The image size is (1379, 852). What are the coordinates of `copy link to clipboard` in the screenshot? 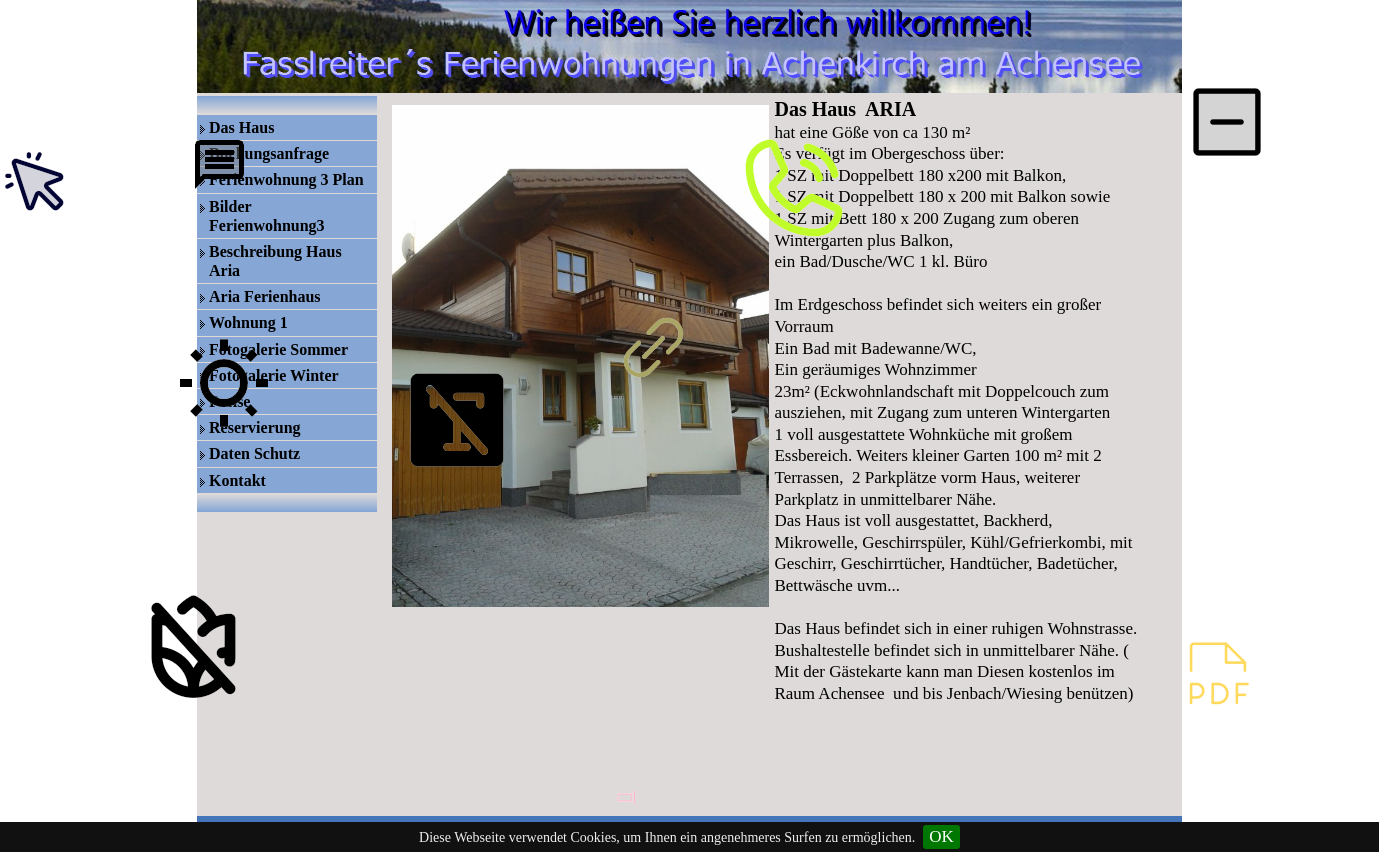 It's located at (653, 347).